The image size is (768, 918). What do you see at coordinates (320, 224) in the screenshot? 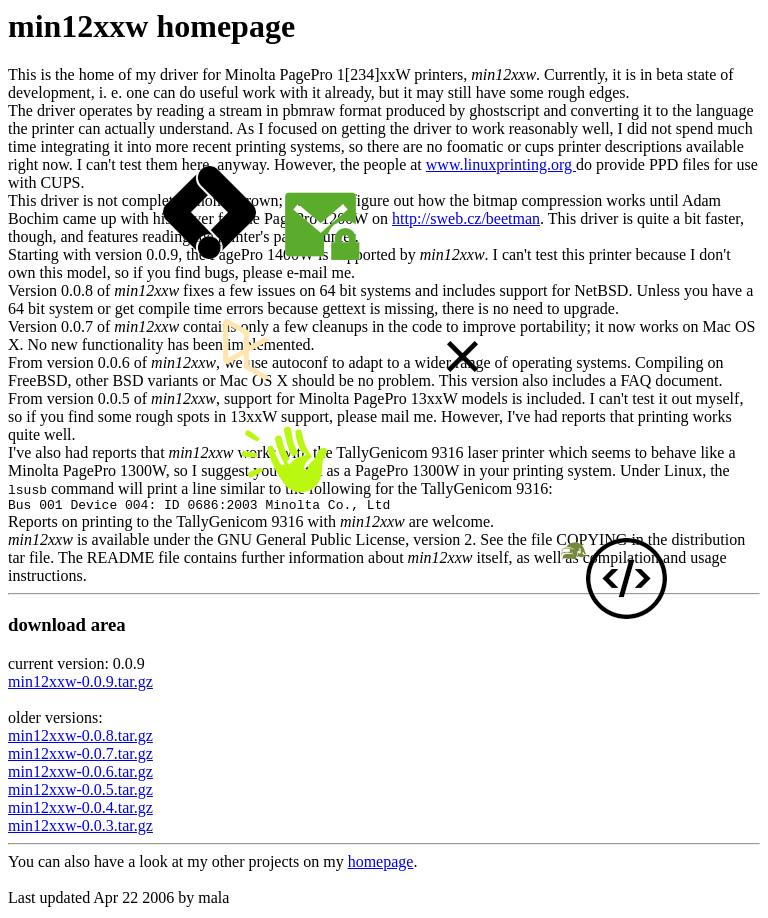
I see `secure or encrypted email` at bounding box center [320, 224].